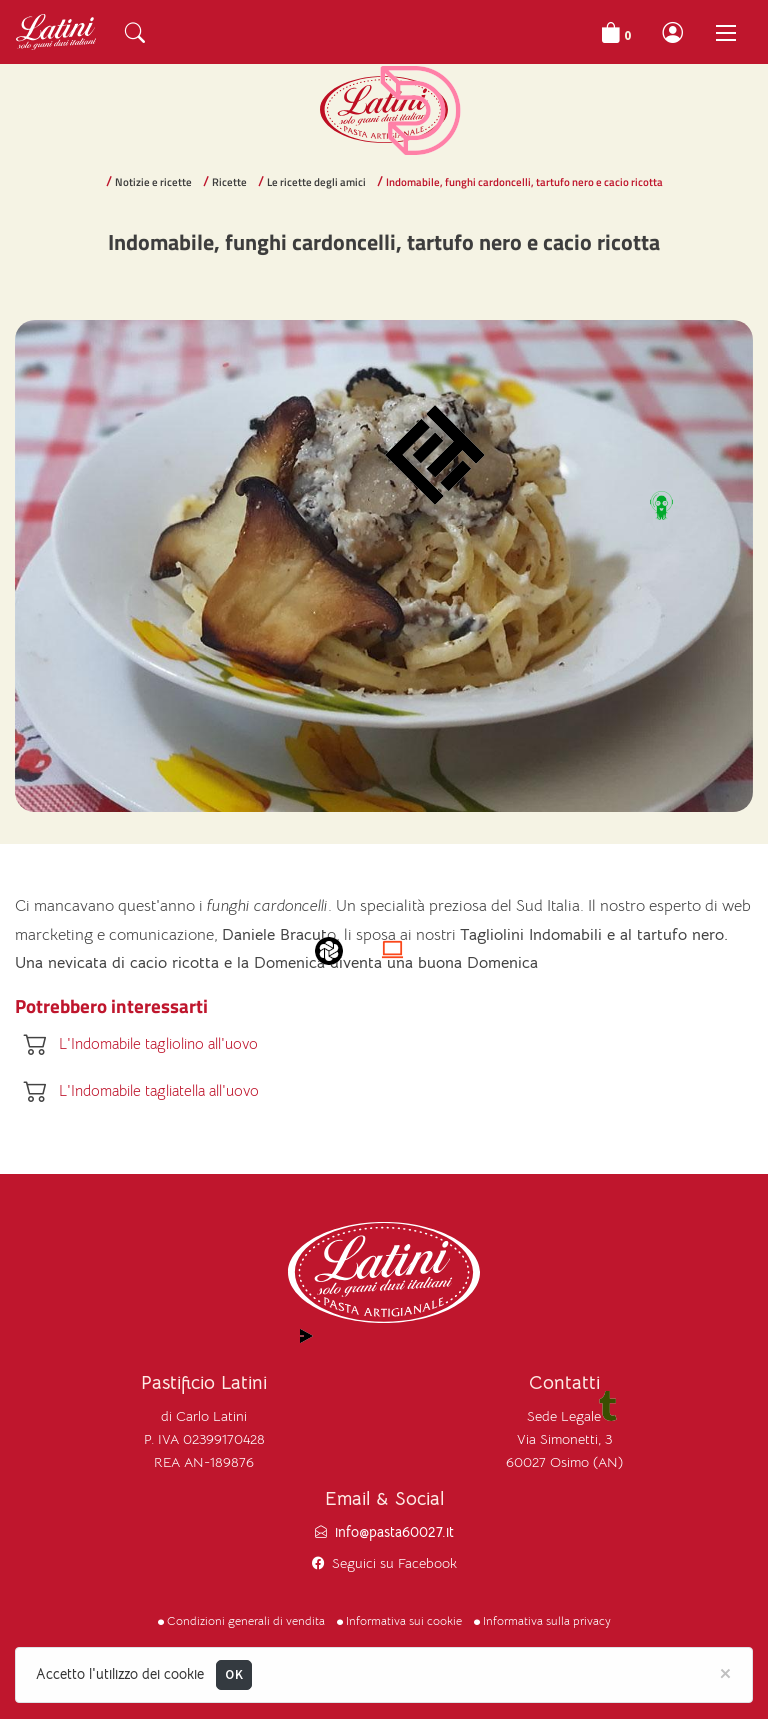  What do you see at coordinates (392, 949) in the screenshot?
I see `view on macbook or laptop device` at bounding box center [392, 949].